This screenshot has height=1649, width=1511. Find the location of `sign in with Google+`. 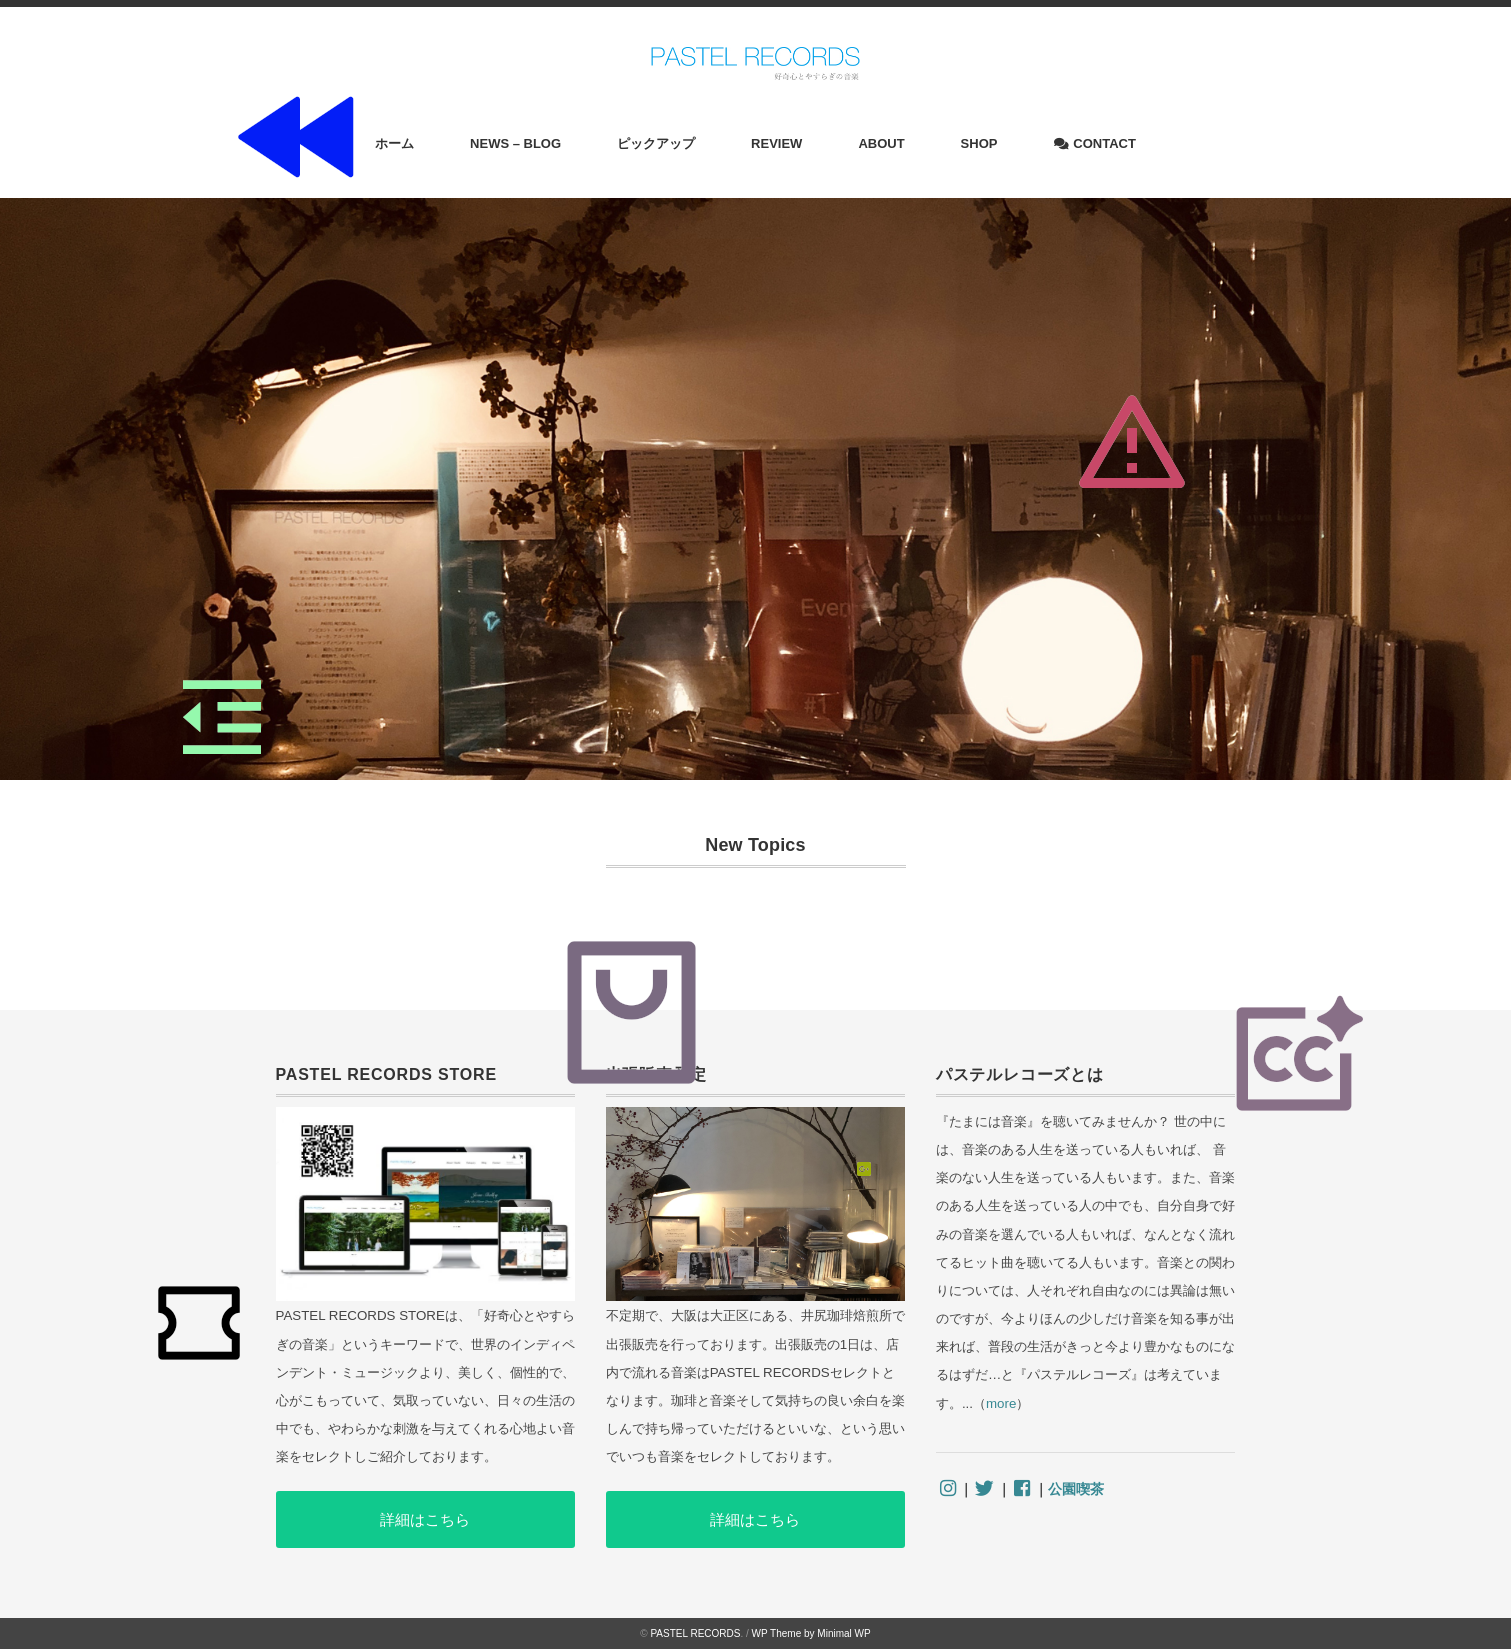

sign in with Google+ is located at coordinates (864, 1169).